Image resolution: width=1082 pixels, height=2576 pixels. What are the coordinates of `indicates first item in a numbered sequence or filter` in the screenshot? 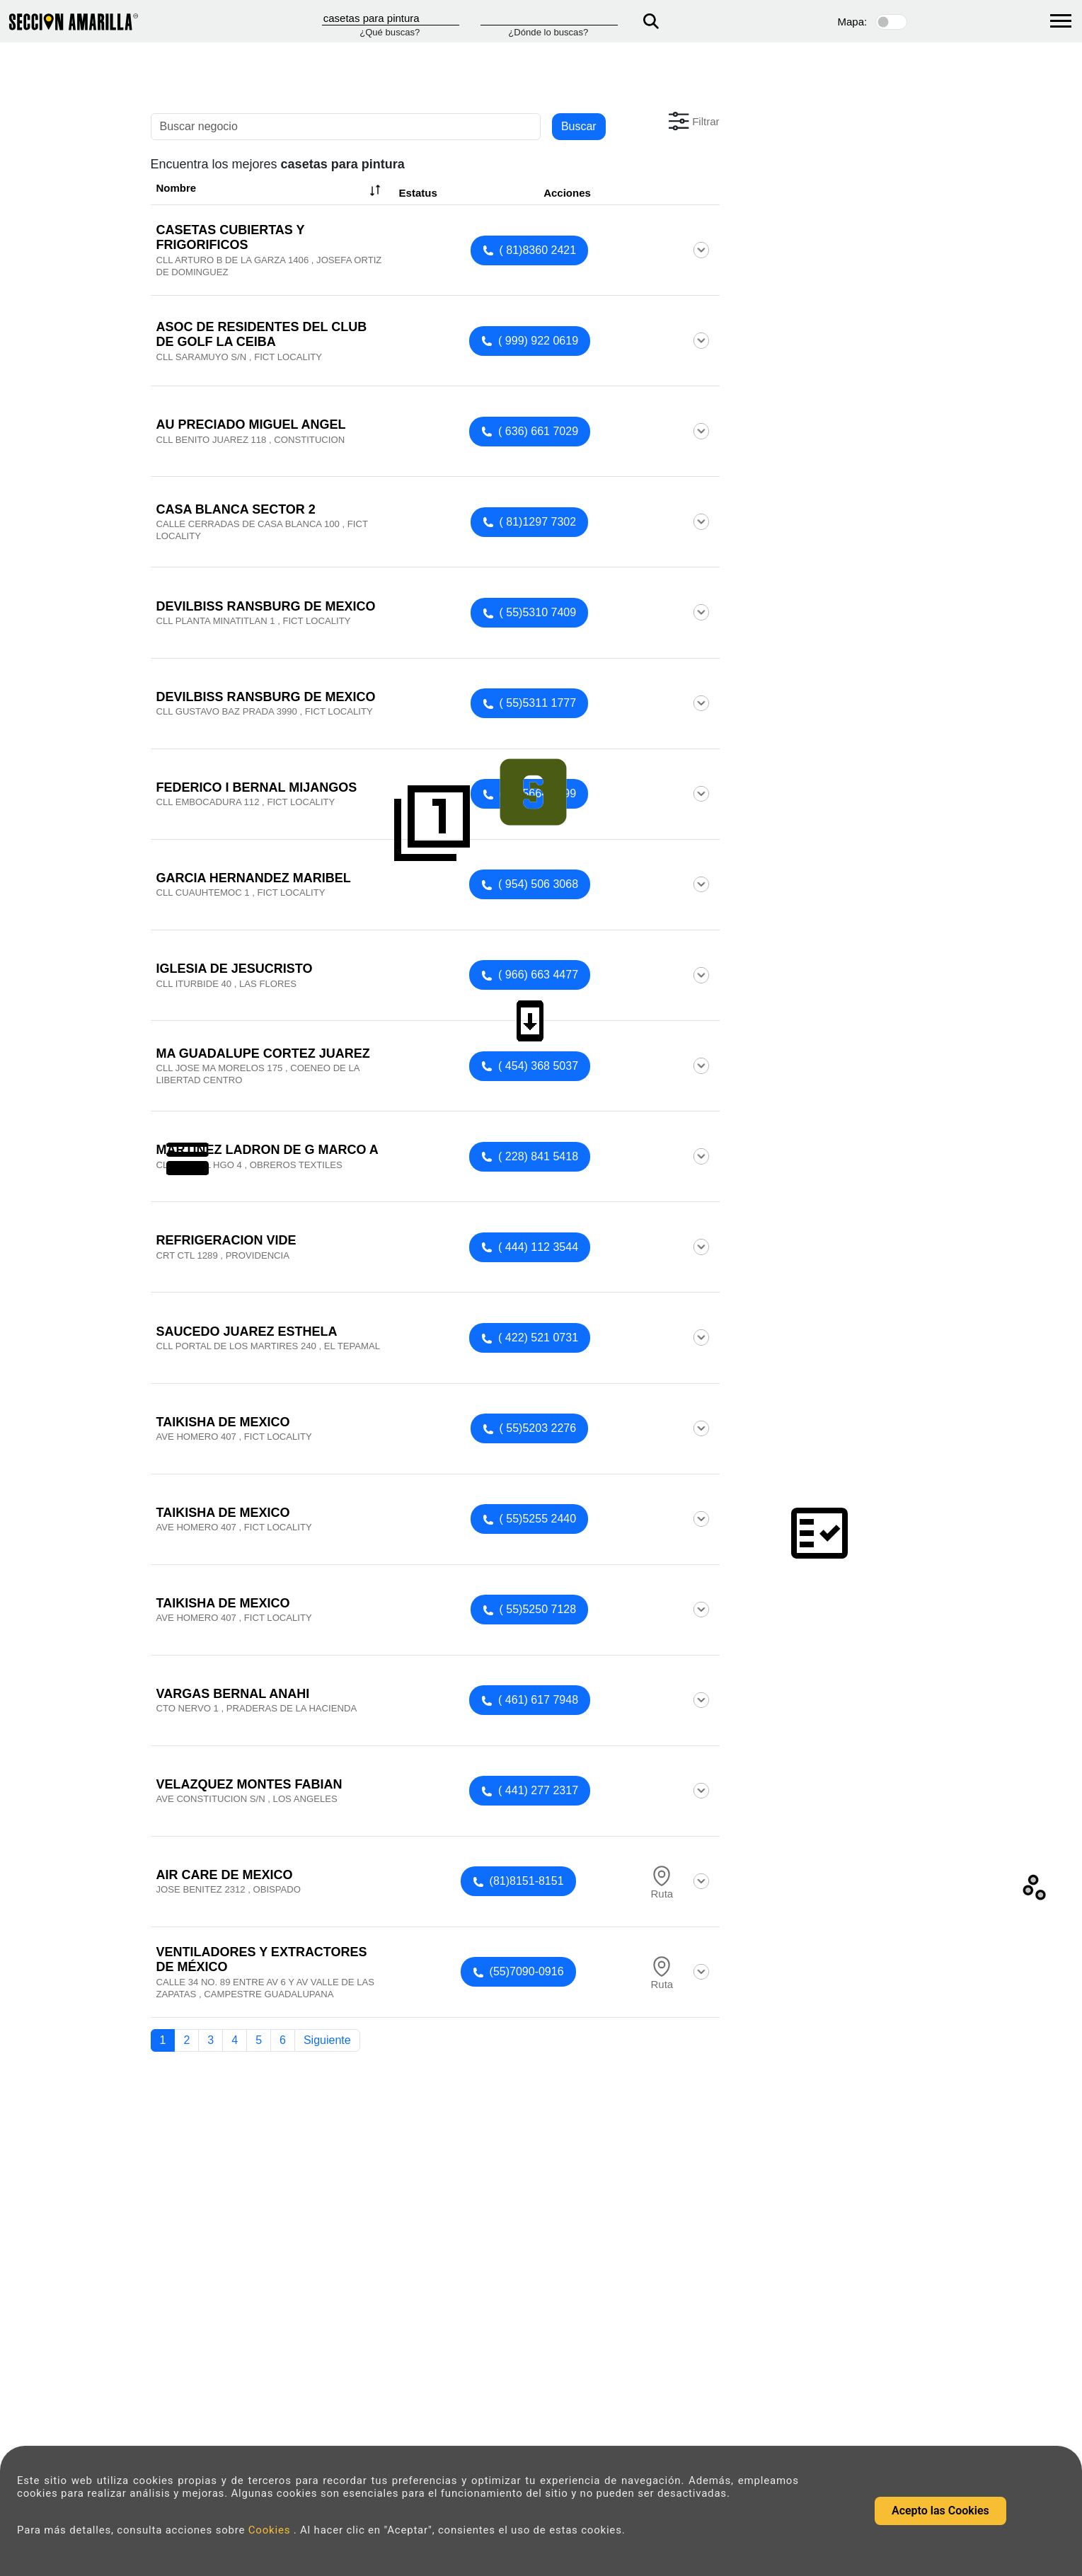 It's located at (432, 823).